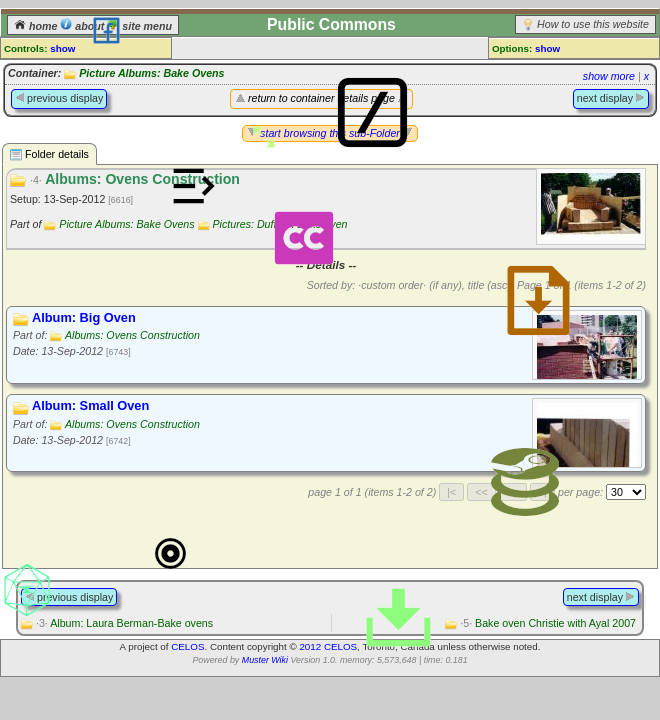 This screenshot has width=660, height=720. What do you see at coordinates (170, 553) in the screenshot?
I see `enable focus or do not disturb mode` at bounding box center [170, 553].